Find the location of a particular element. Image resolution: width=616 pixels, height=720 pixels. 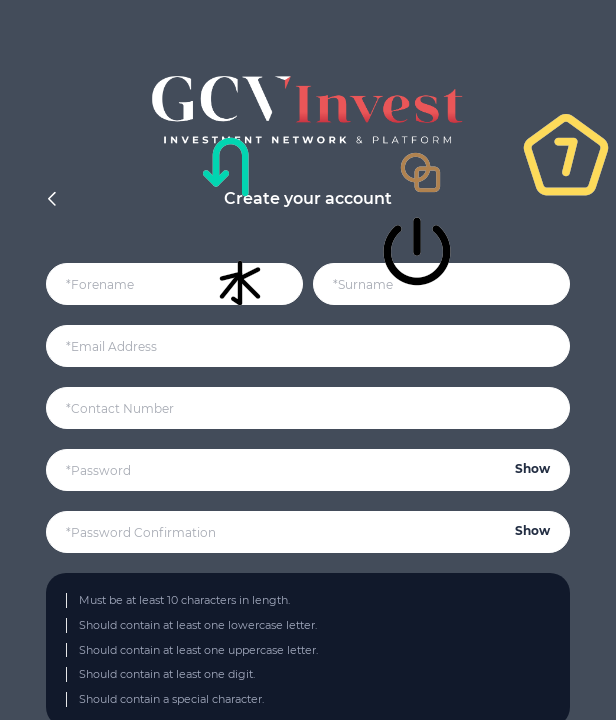

toggle between circular and square shape options is located at coordinates (420, 172).